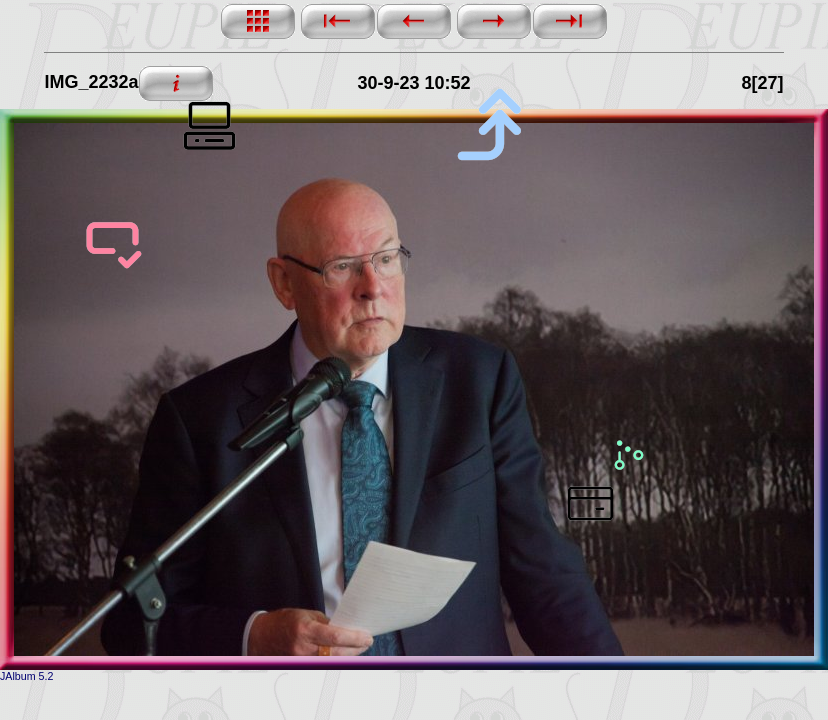 This screenshot has height=720, width=828. Describe the element at coordinates (209, 126) in the screenshot. I see `open github codespaces` at that location.